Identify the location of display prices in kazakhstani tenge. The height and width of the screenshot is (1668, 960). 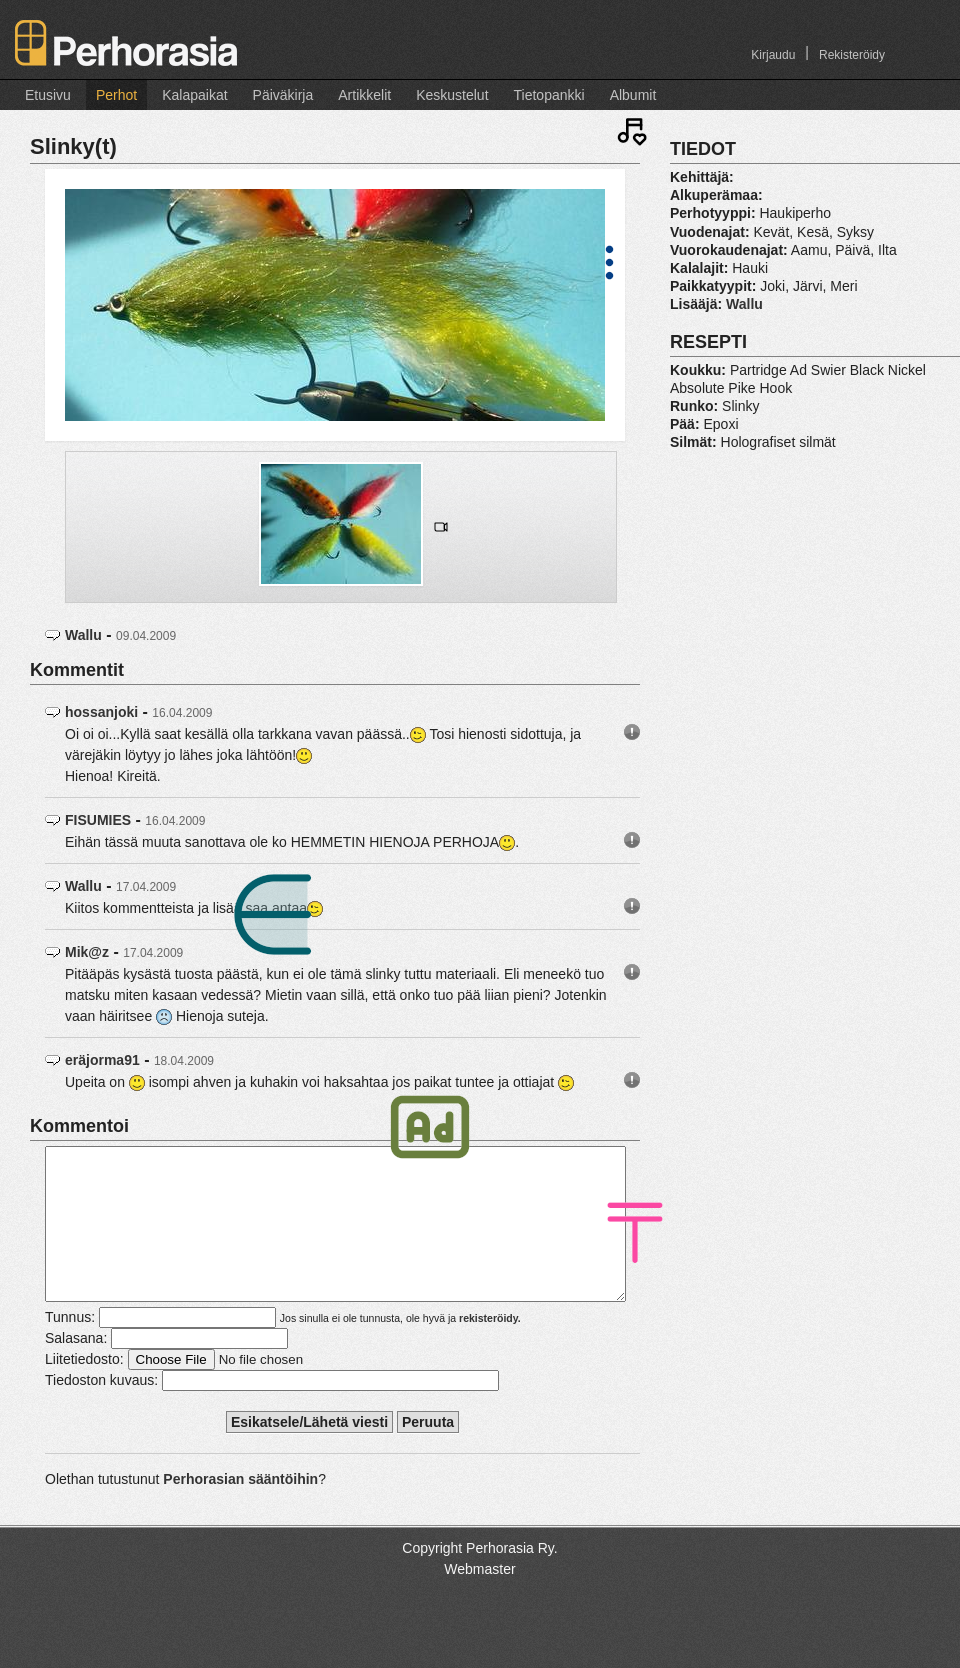
(635, 1230).